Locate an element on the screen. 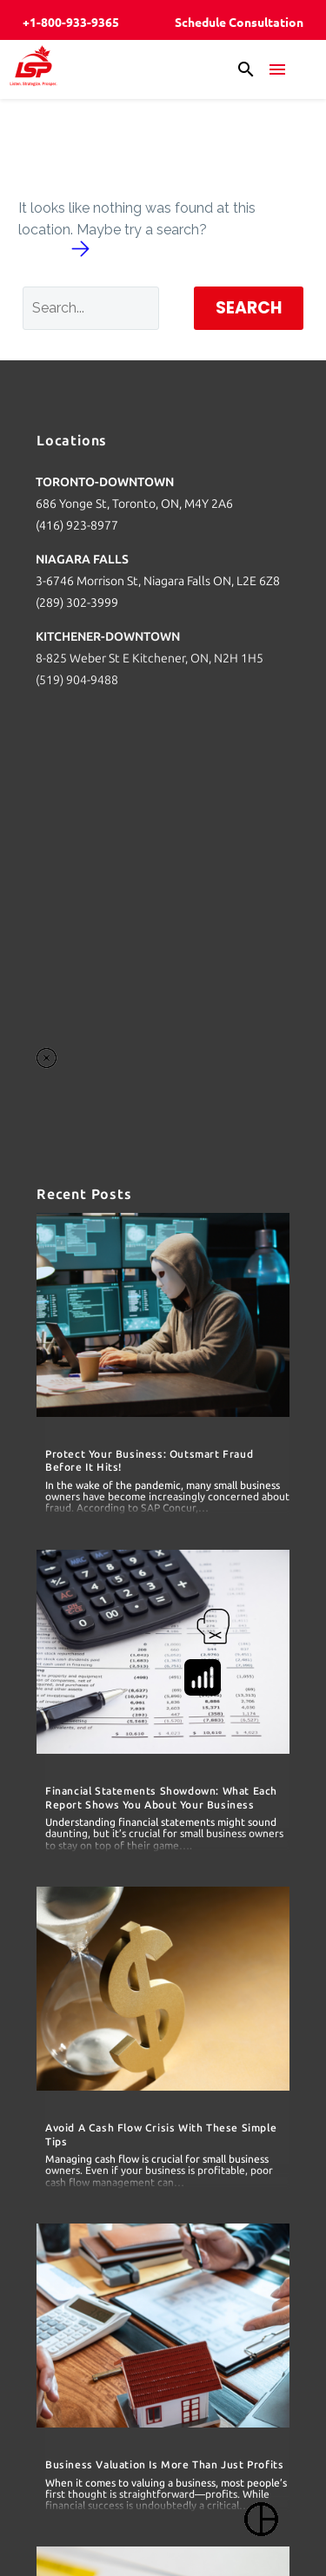 Image resolution: width=326 pixels, height=2576 pixels. close or dismiss a dialog is located at coordinates (46, 1057).